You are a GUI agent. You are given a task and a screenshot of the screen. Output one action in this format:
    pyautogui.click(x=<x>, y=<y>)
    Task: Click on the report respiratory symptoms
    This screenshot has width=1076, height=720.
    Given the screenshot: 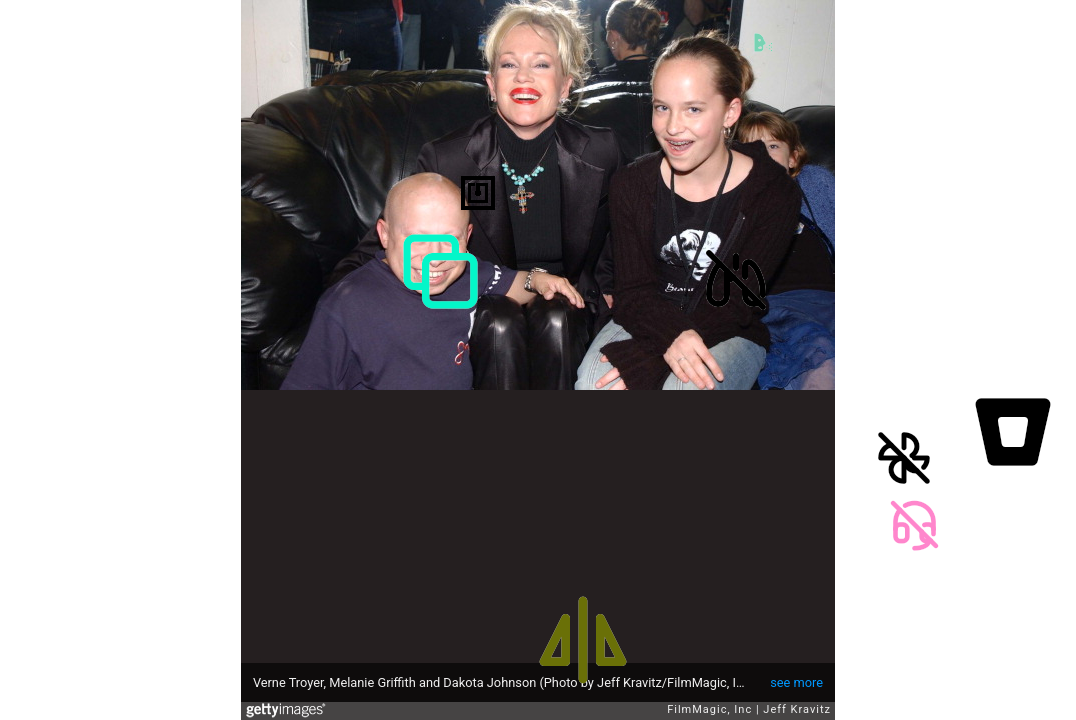 What is the action you would take?
    pyautogui.click(x=763, y=42)
    